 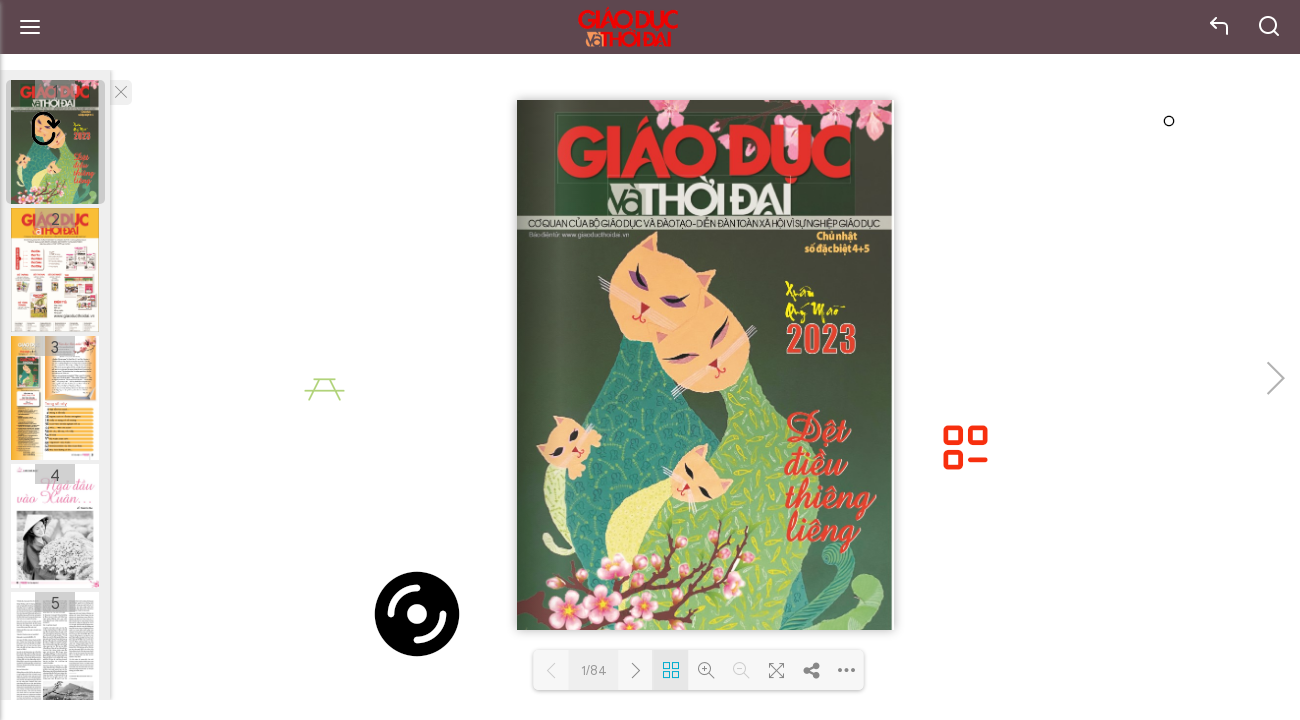 I want to click on refresh or reload content, so click(x=43, y=128).